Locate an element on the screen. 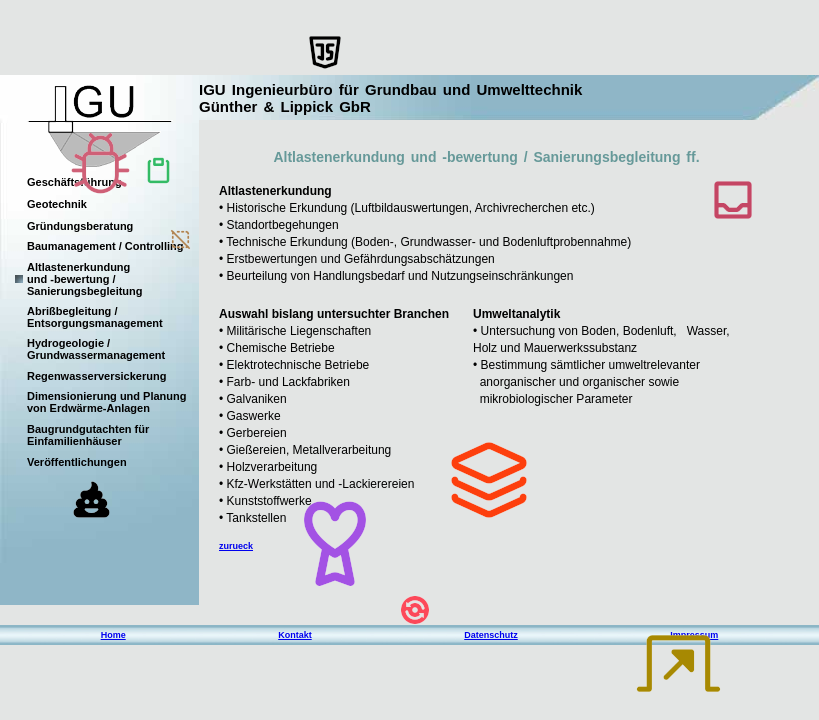 The width and height of the screenshot is (819, 720). open link in a new tab is located at coordinates (678, 663).